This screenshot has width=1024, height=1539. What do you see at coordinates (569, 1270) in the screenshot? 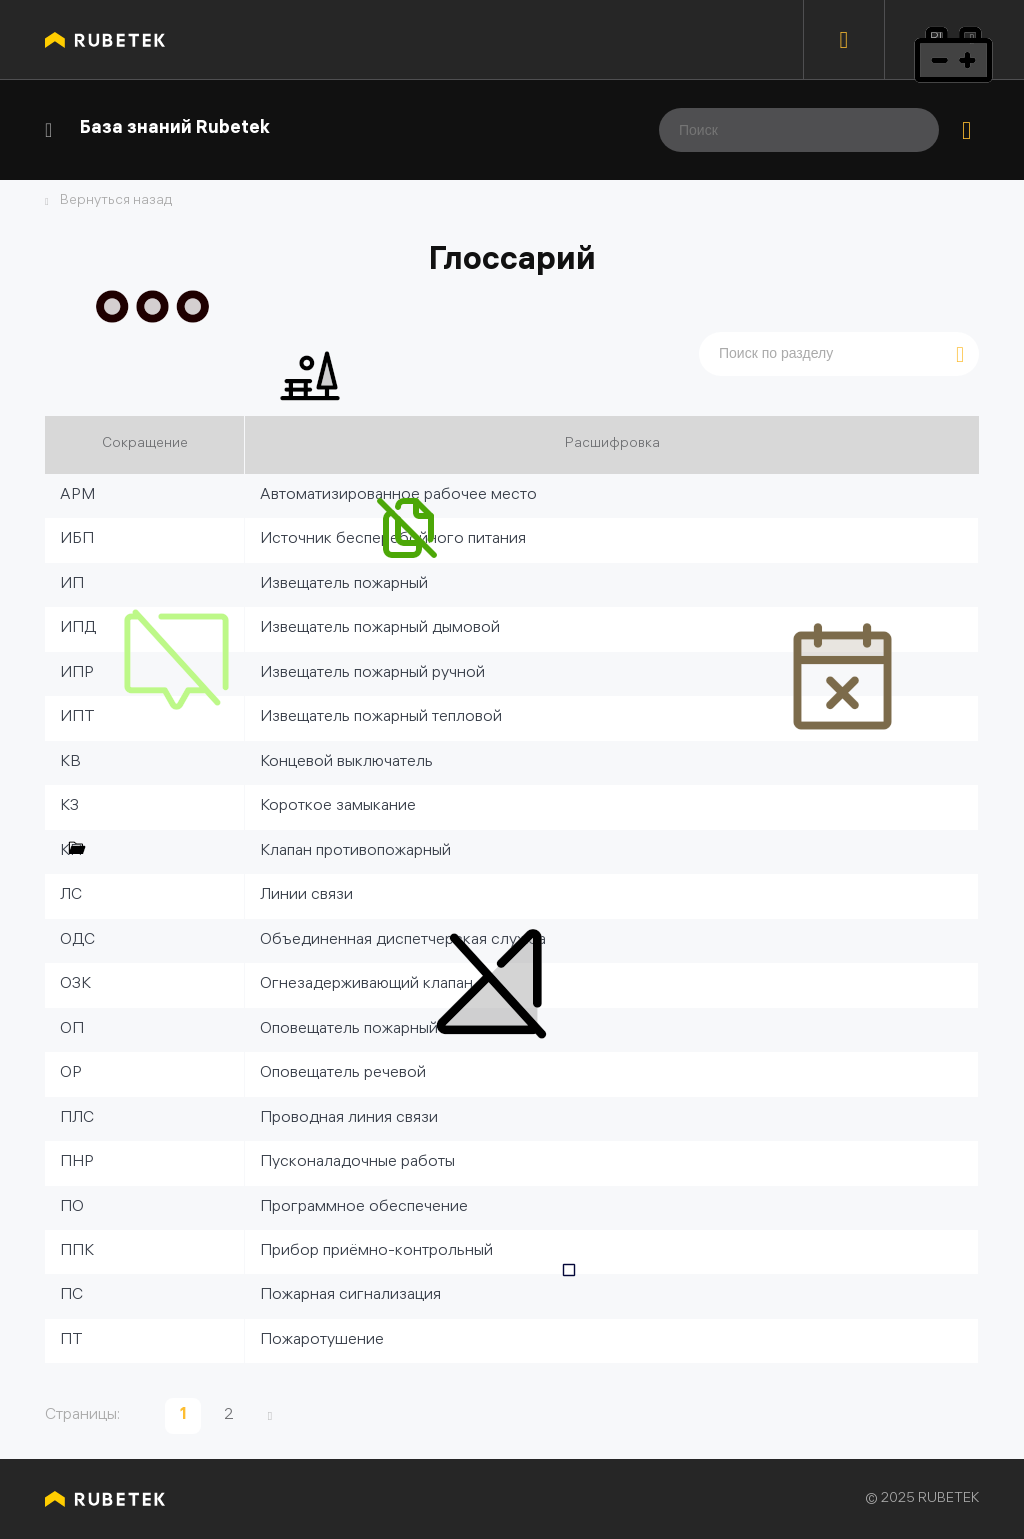
I see `stop media playback` at bounding box center [569, 1270].